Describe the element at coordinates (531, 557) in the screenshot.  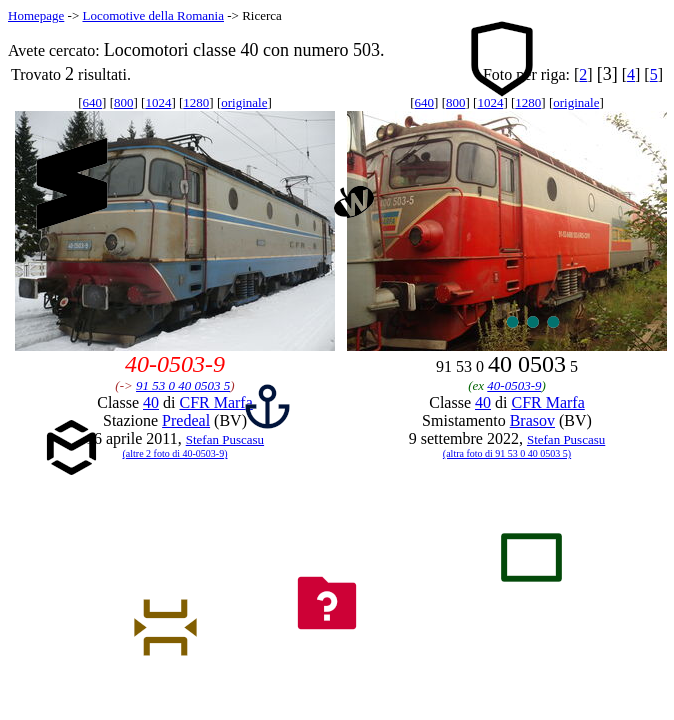
I see `draw a rectangle shape` at that location.